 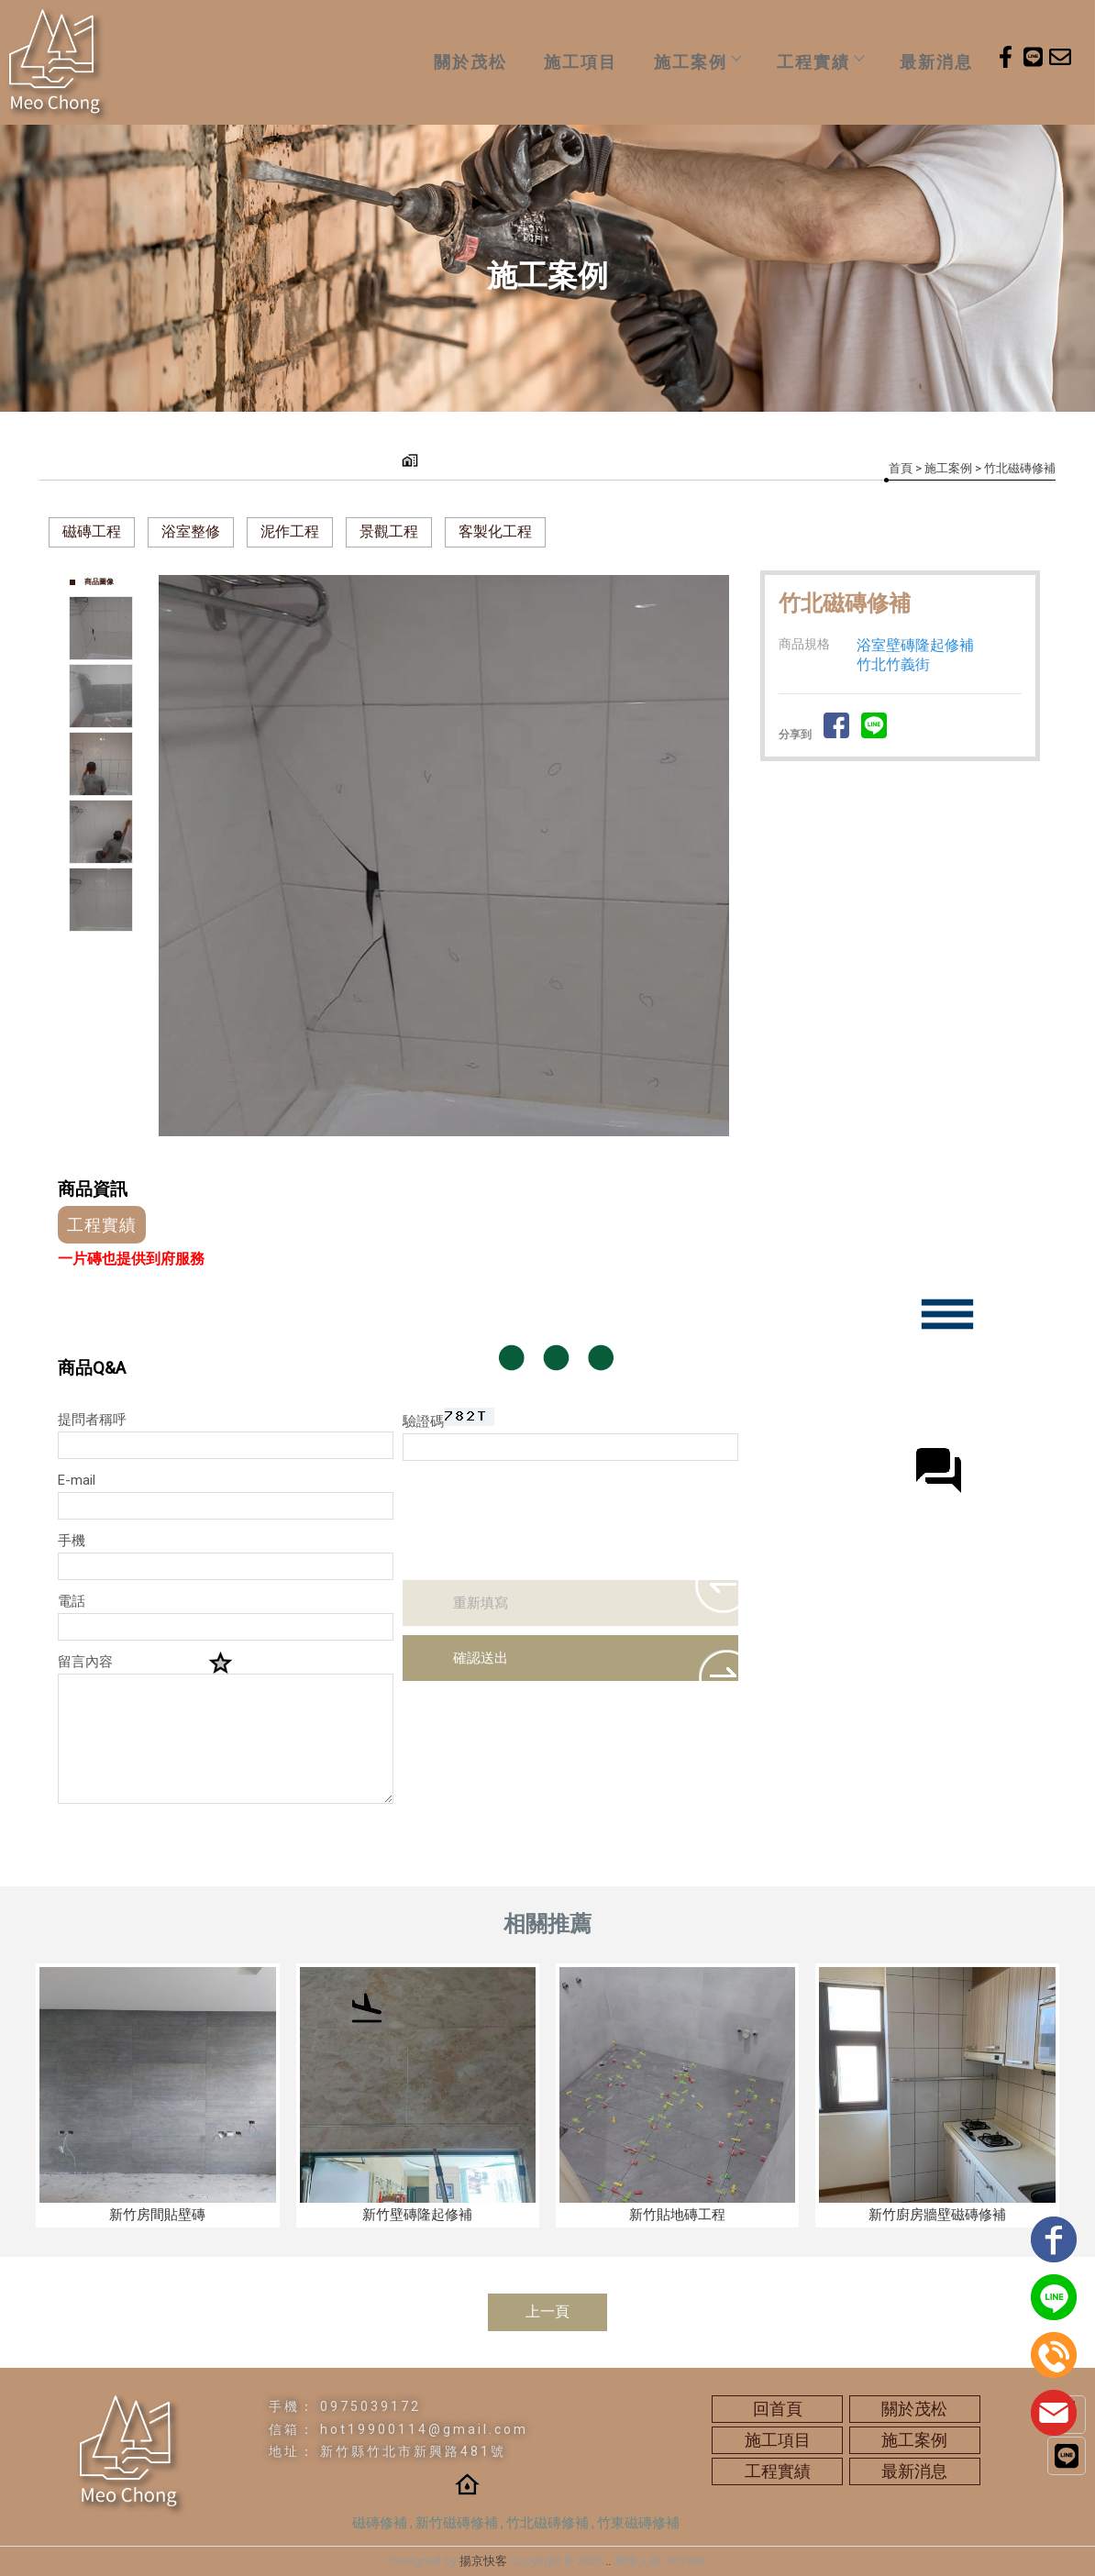 I want to click on open navigation menu, so click(x=947, y=1314).